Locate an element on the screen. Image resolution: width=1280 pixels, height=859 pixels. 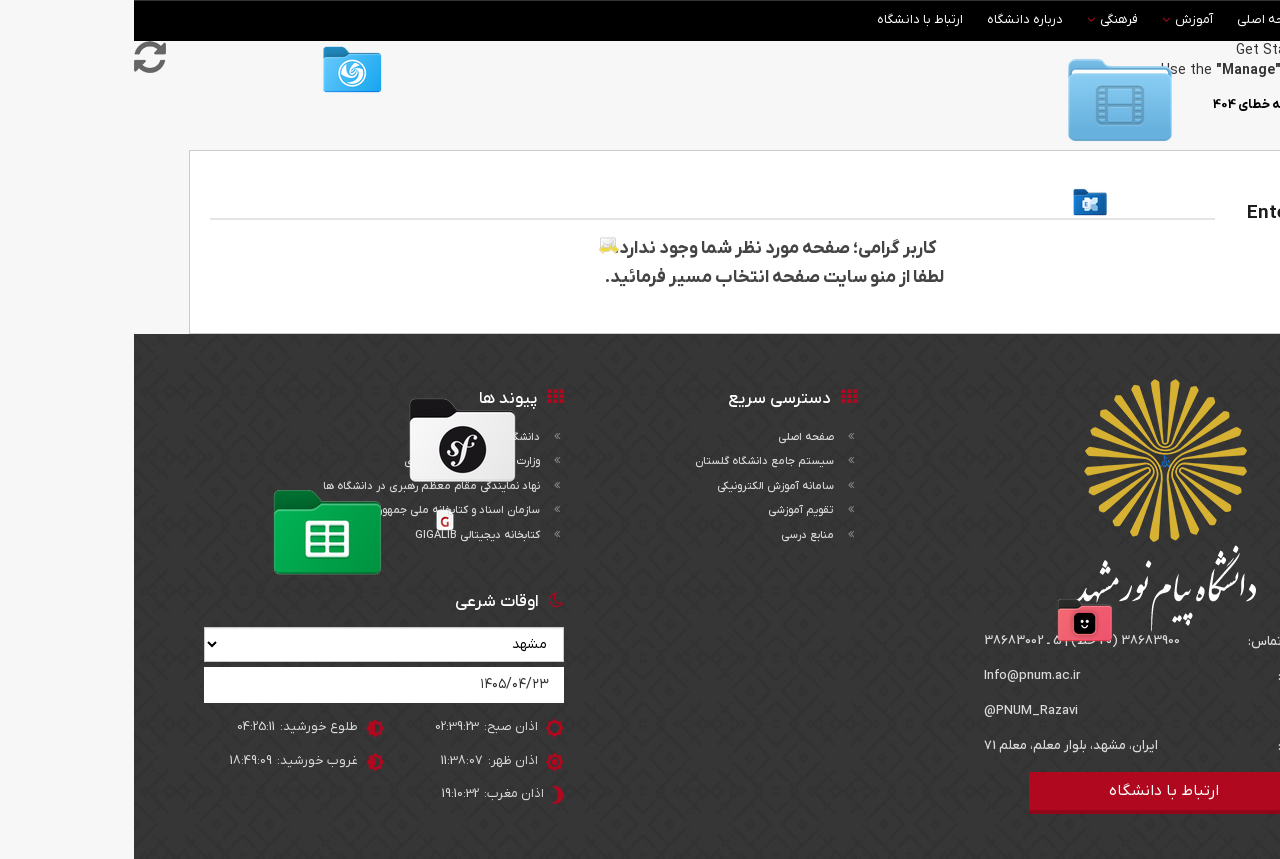
open deepin OS system folder is located at coordinates (352, 71).